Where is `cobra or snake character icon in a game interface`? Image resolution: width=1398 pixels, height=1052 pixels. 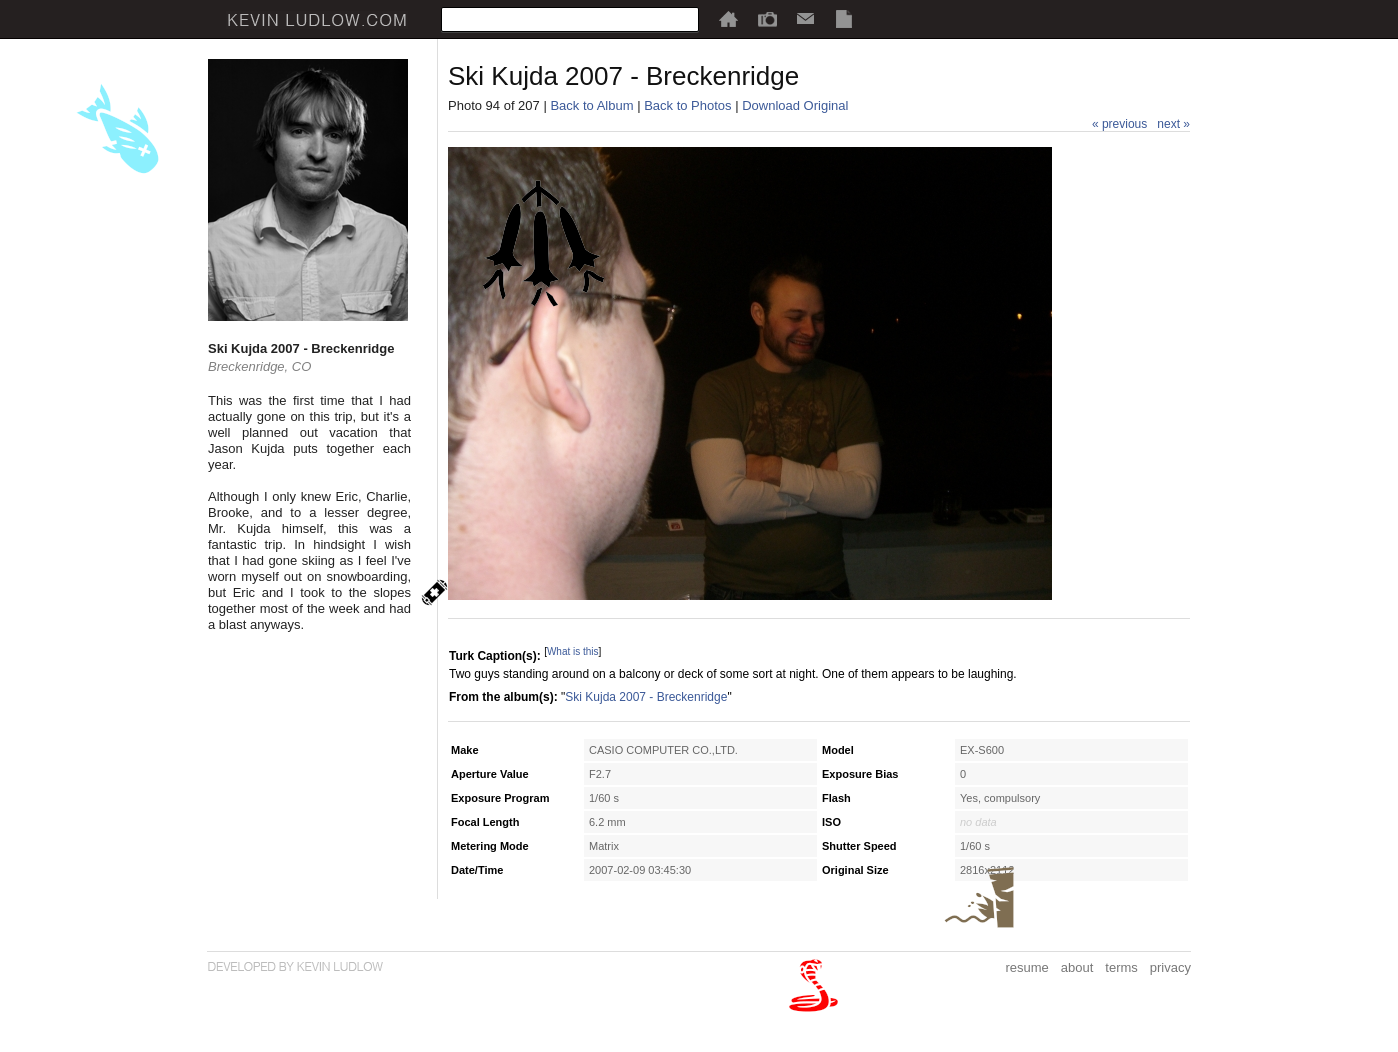
cobra or snake character icon in a game interface is located at coordinates (813, 985).